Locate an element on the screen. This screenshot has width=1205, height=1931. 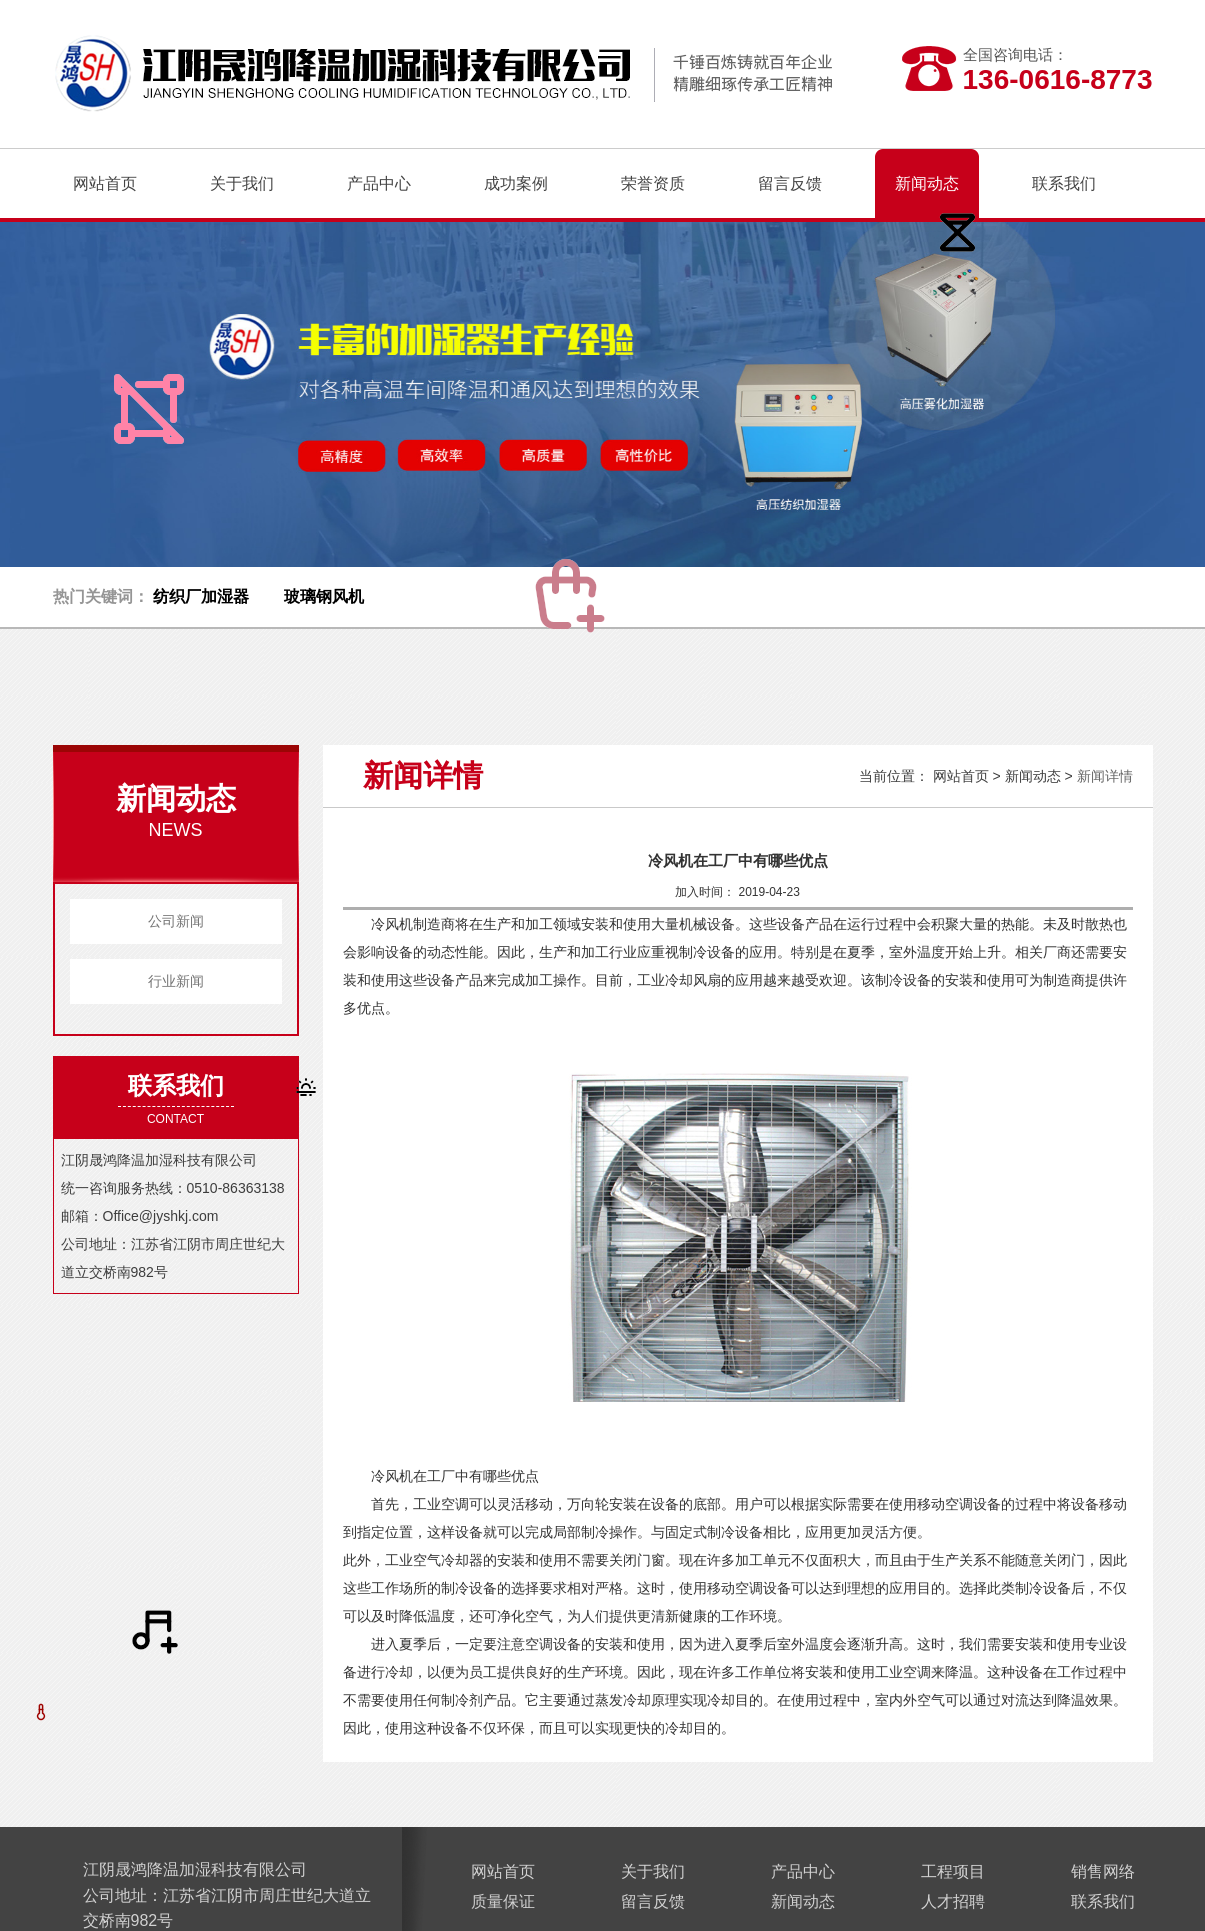
indicates high time remaining or early stage of a process is located at coordinates (957, 232).